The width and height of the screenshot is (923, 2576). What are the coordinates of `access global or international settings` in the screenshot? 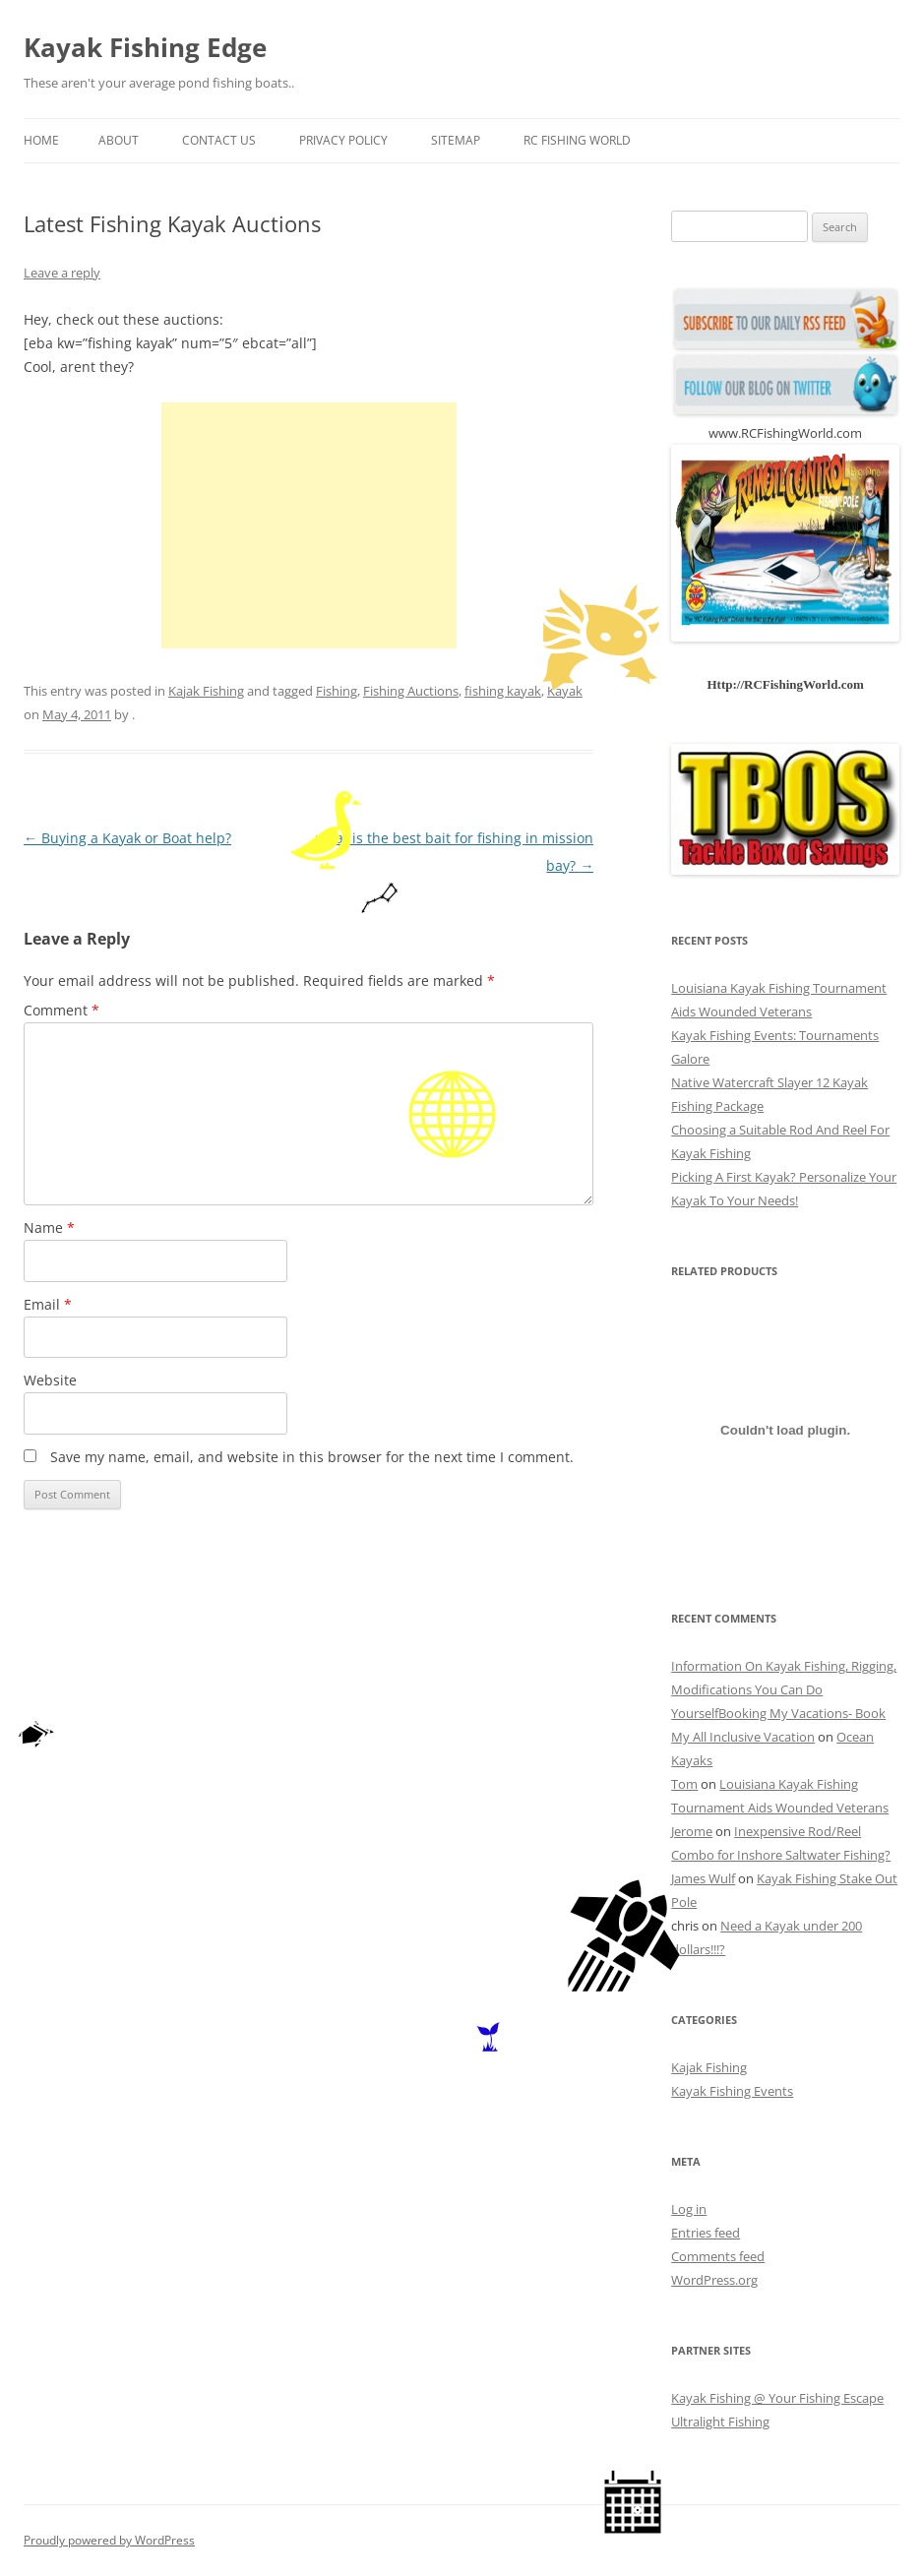 It's located at (452, 1114).